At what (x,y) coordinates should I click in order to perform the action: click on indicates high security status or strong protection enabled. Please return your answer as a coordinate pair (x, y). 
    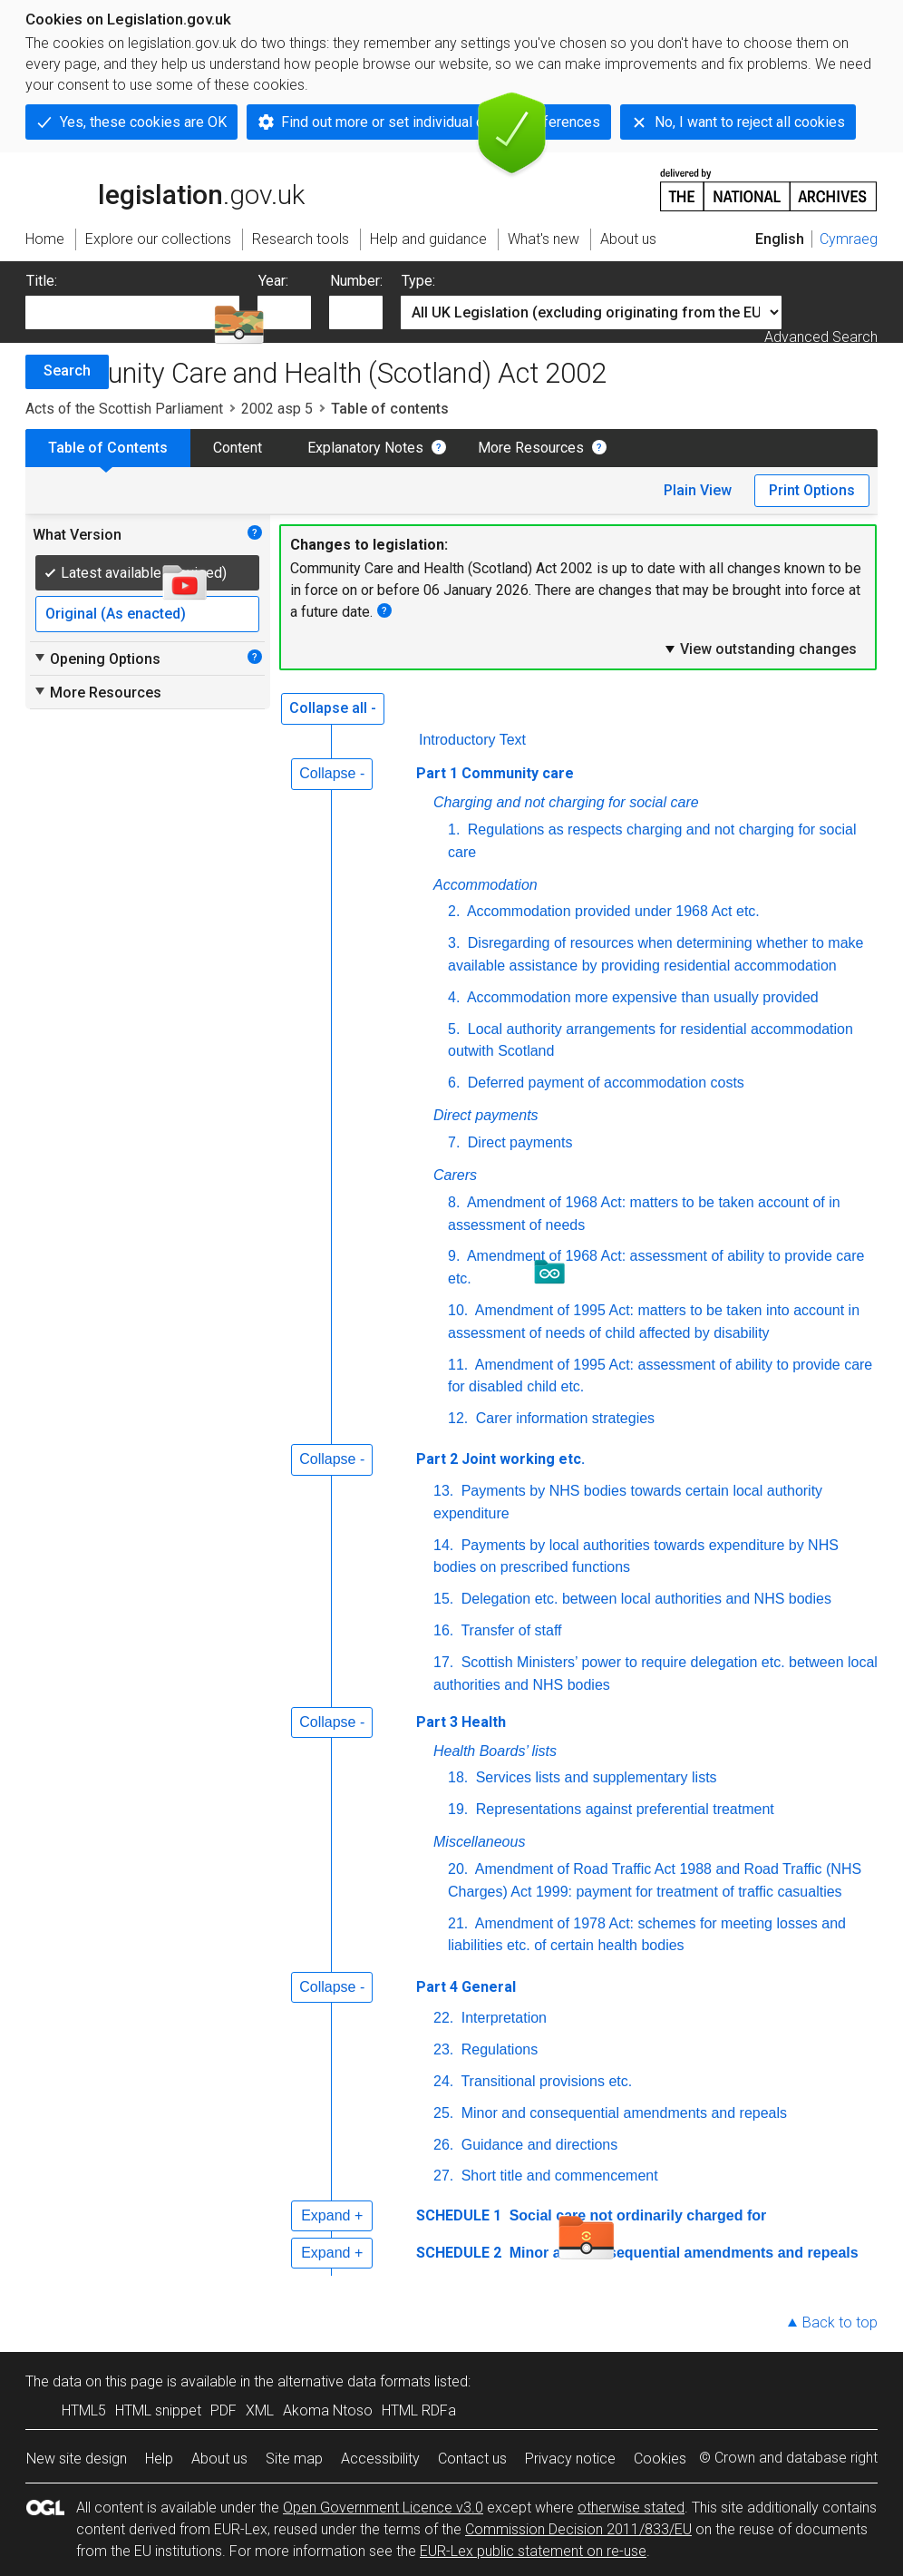
    Looking at the image, I should click on (511, 135).